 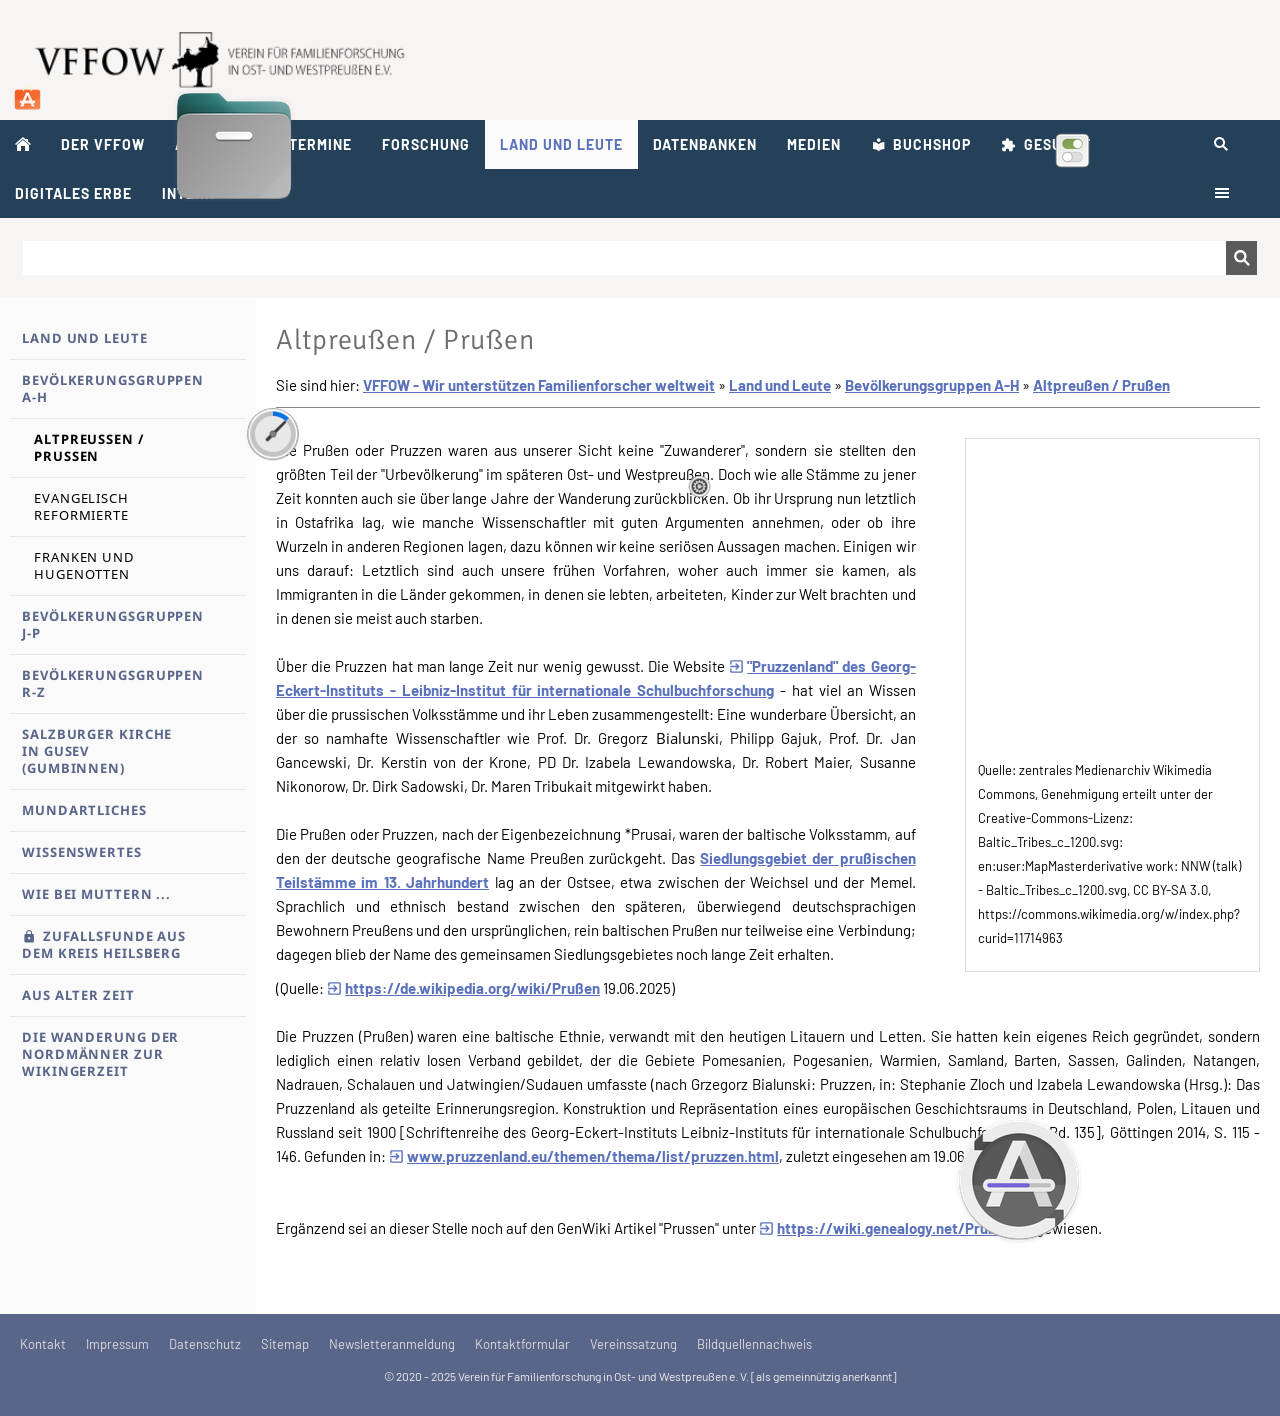 I want to click on open the software center to browse and install applications, so click(x=27, y=99).